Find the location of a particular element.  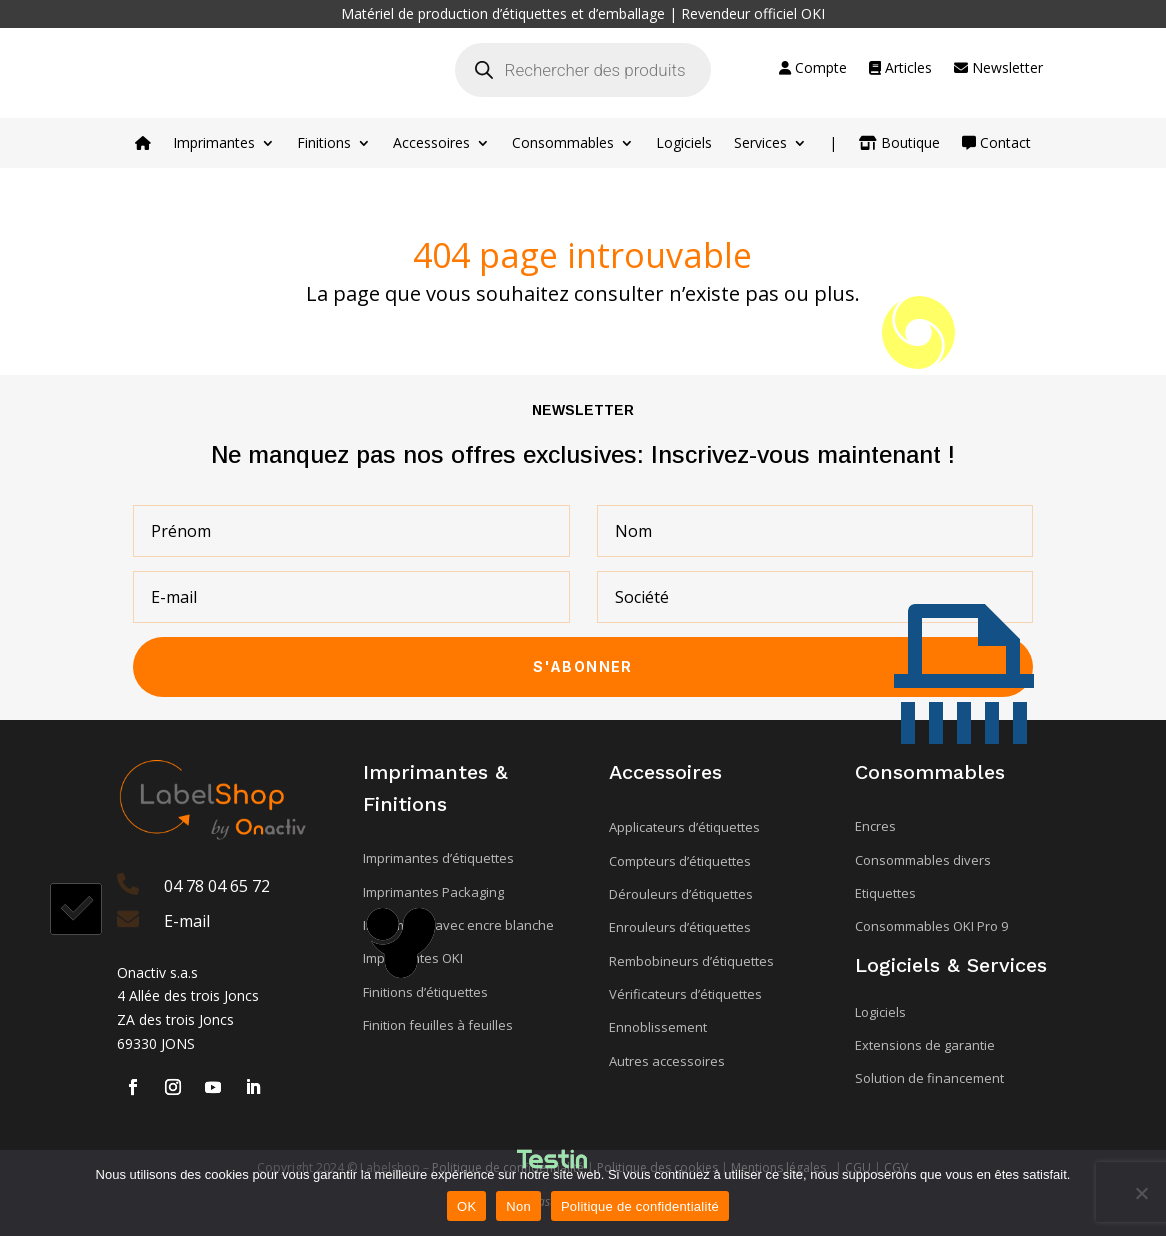

testin app testing platform logo is located at coordinates (552, 1159).